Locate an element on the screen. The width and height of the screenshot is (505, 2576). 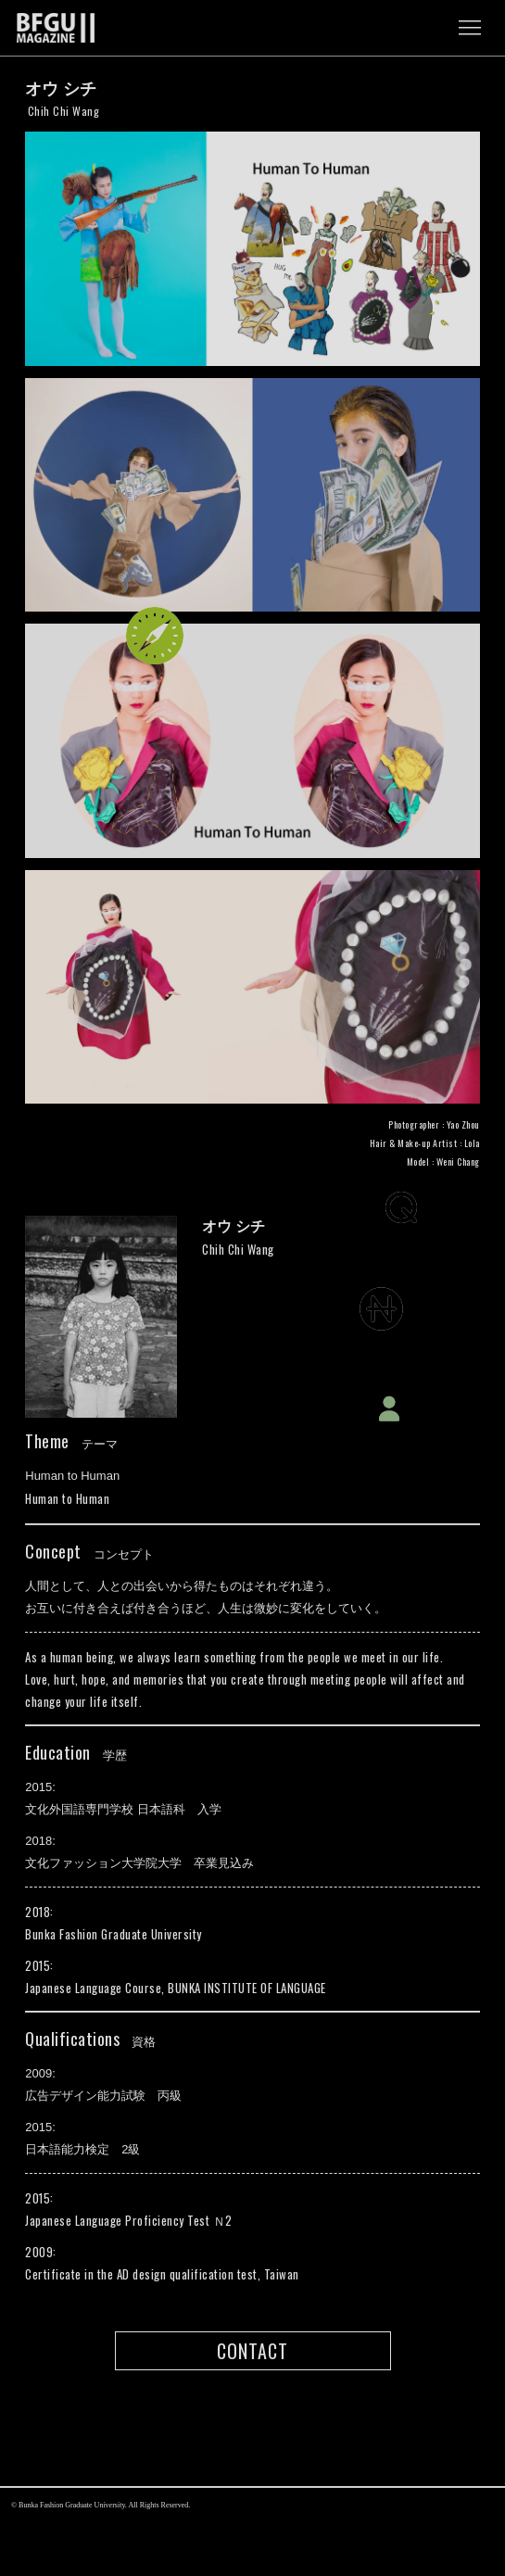
view your profile is located at coordinates (389, 1408).